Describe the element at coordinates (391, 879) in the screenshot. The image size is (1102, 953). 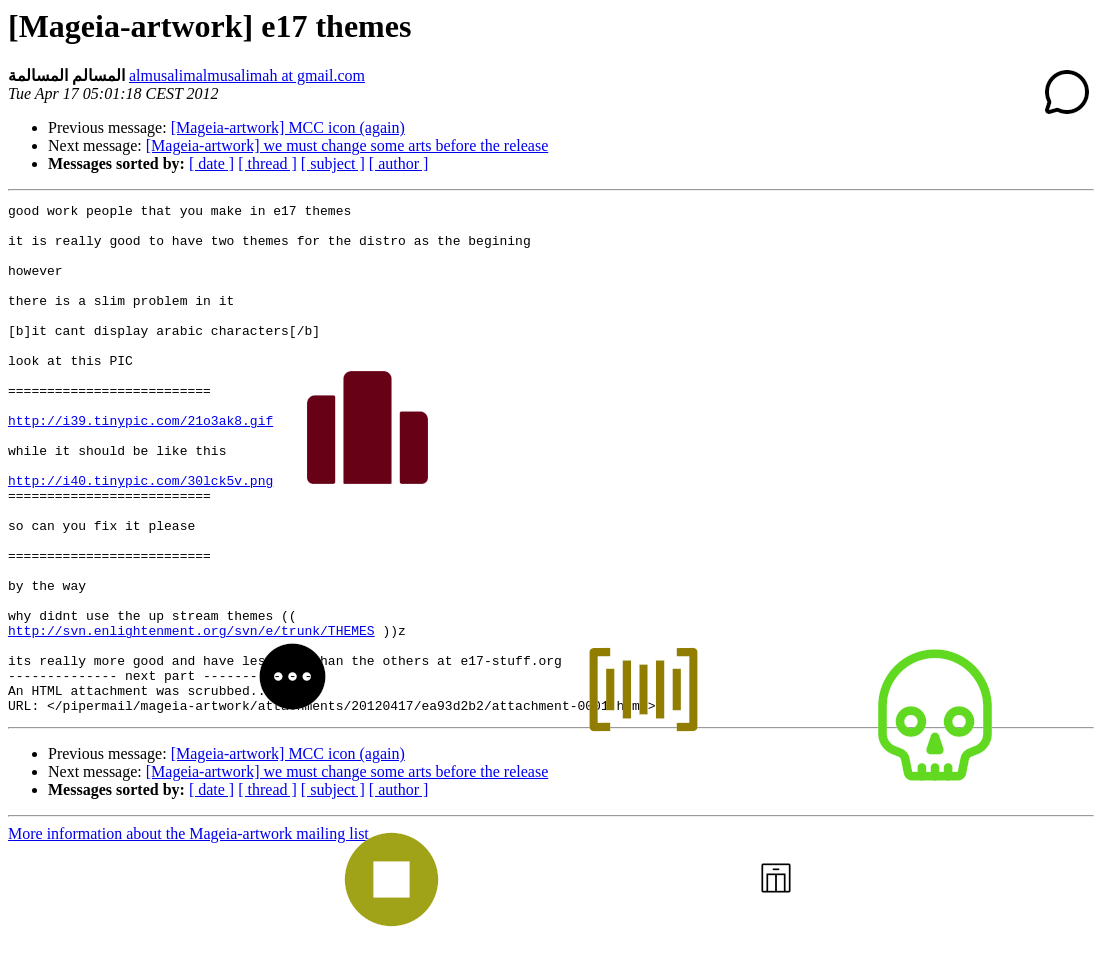
I see `stop media playback` at that location.